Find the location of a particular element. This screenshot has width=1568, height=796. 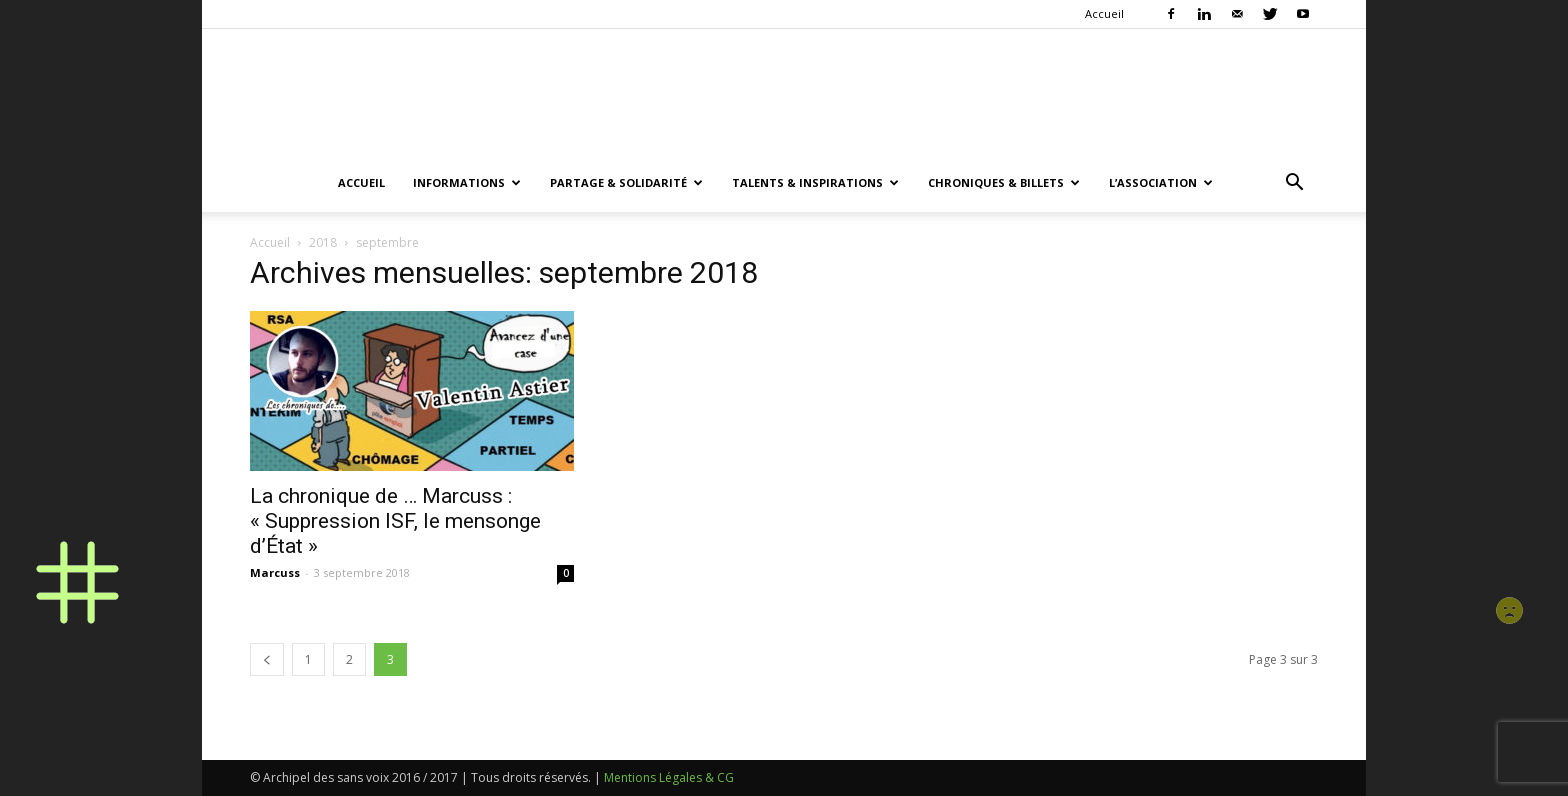

add or view hashtags is located at coordinates (77, 582).